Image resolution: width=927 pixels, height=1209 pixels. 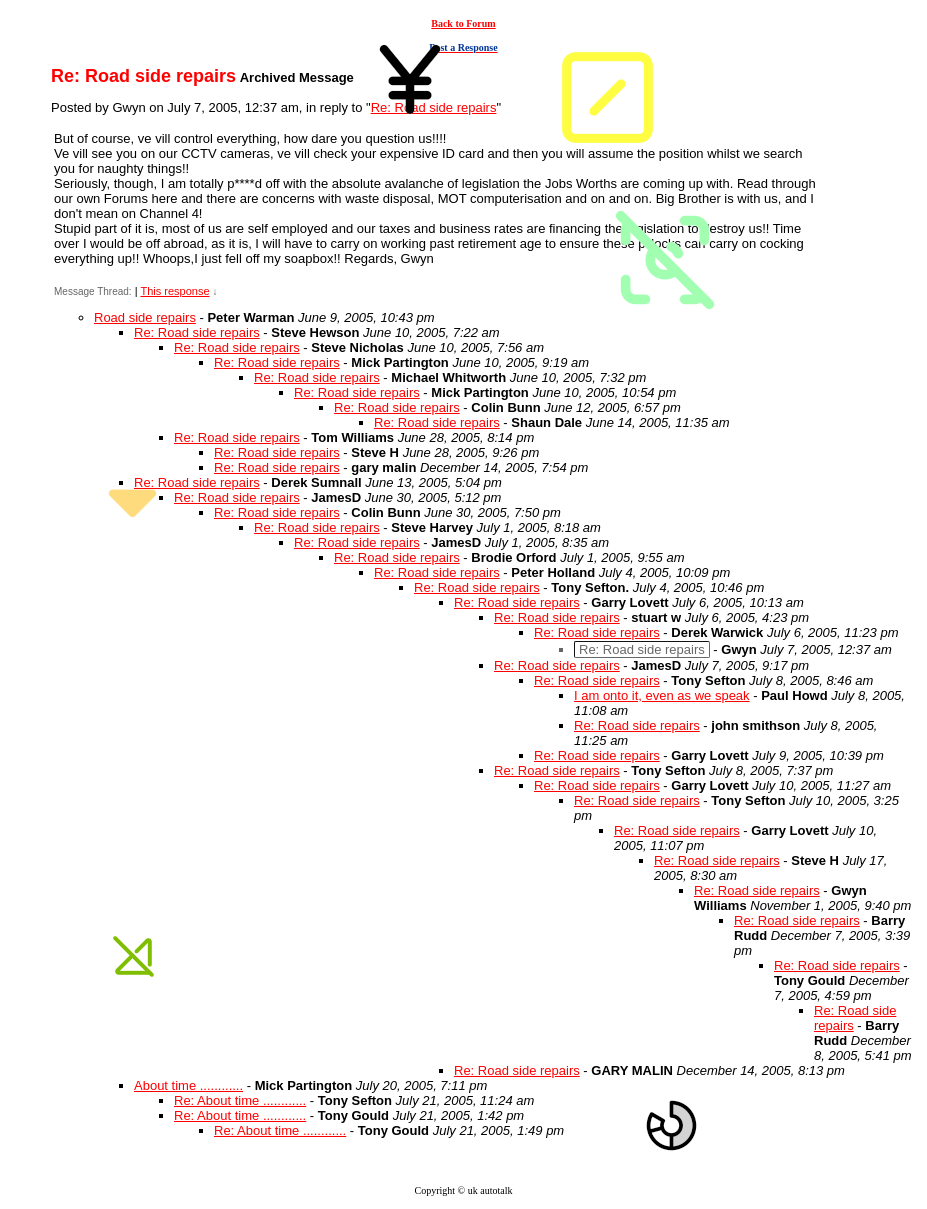 I want to click on indicates a blocked or prohibited action, so click(x=607, y=97).